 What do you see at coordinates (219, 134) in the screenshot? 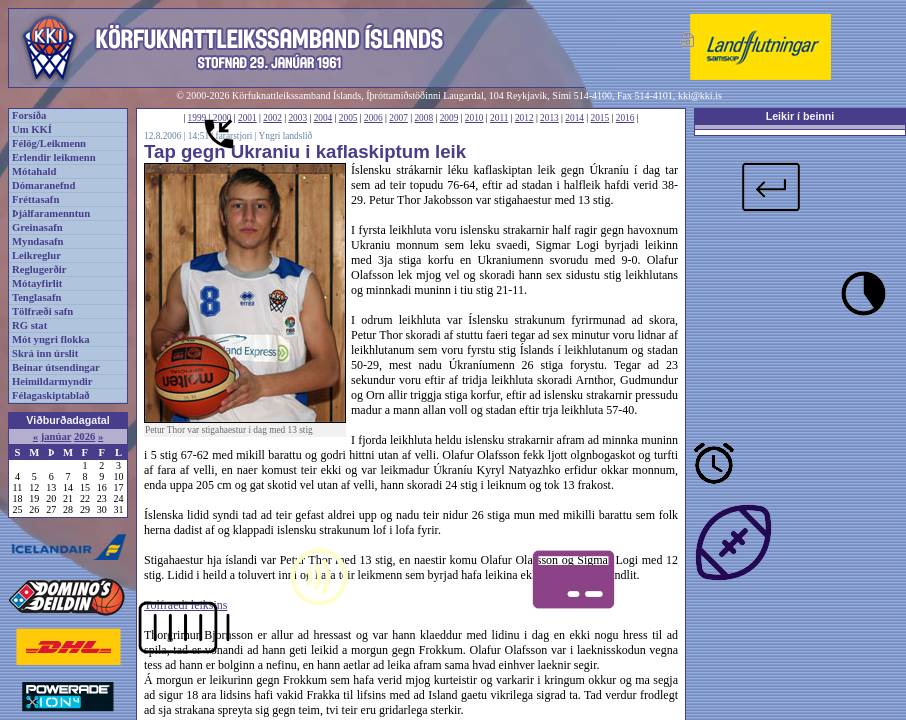
I see `indicates an incoming call was returned` at bounding box center [219, 134].